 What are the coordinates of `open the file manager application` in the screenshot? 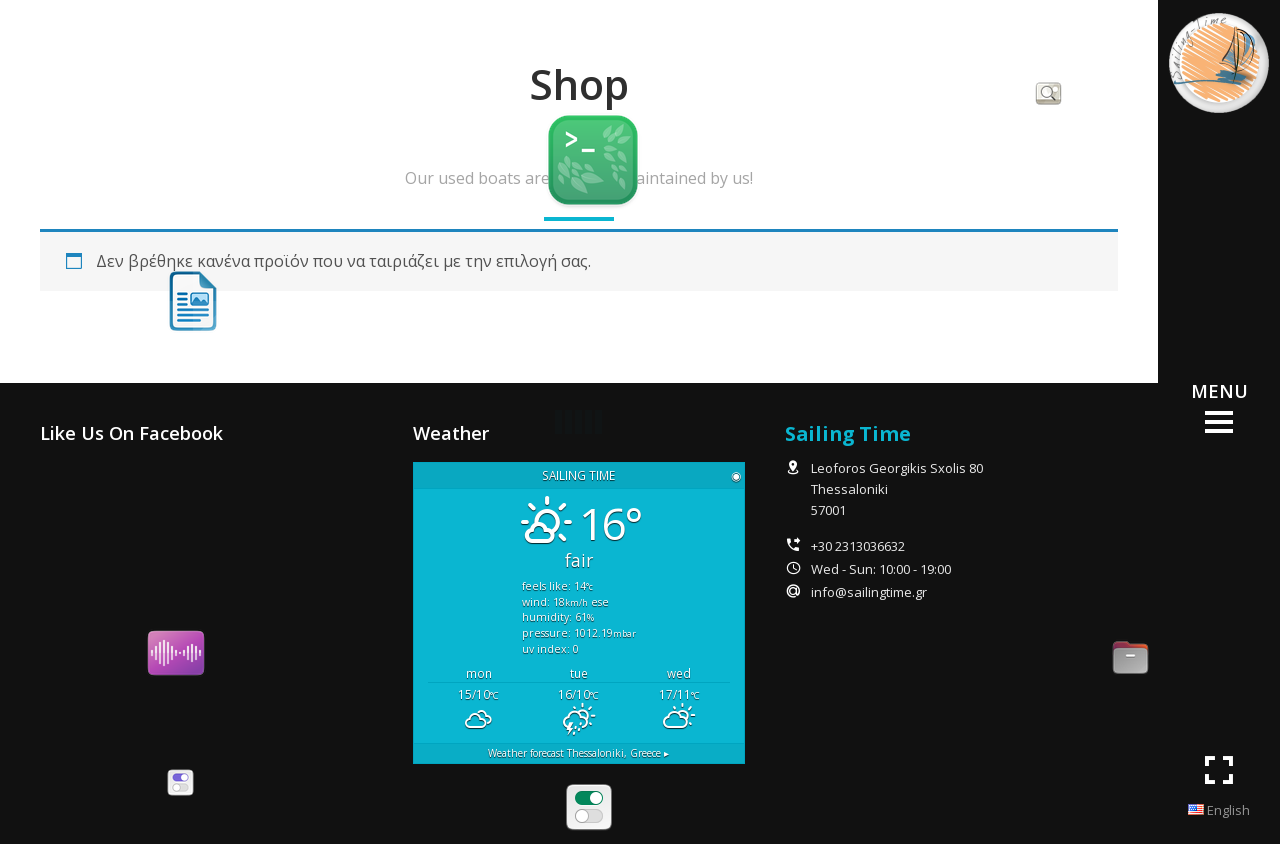 It's located at (1130, 657).